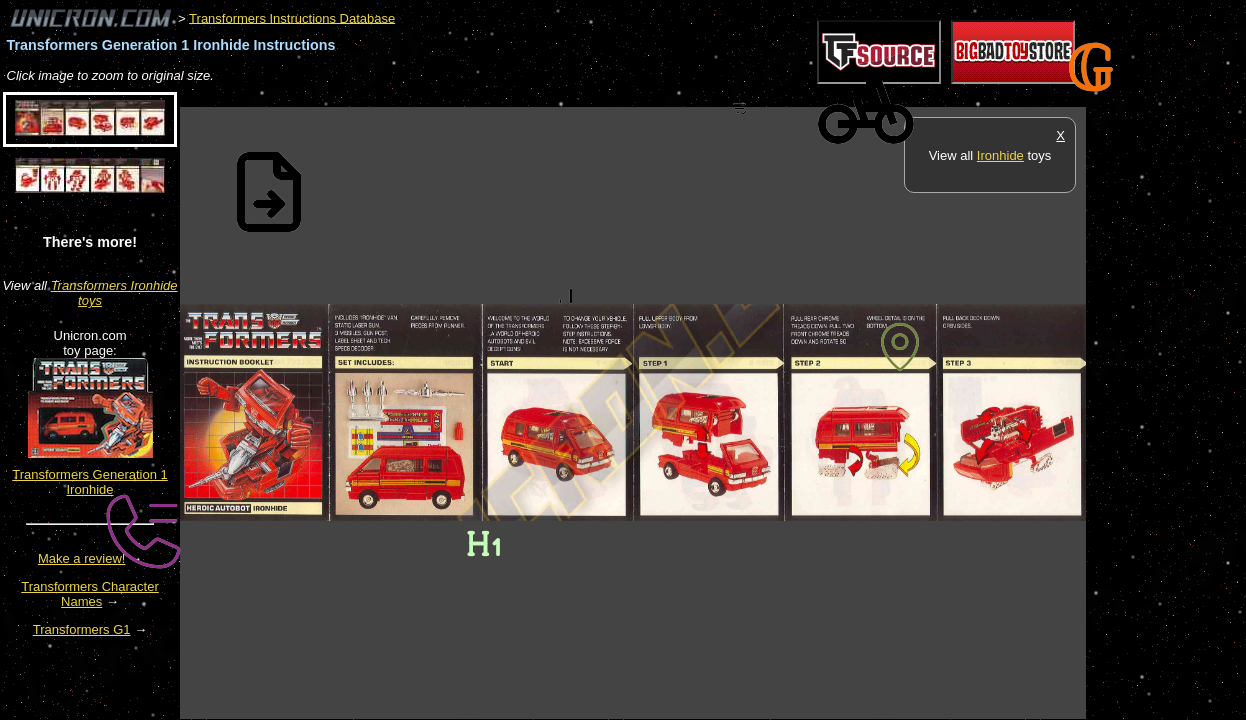 This screenshot has width=1246, height=720. Describe the element at coordinates (145, 530) in the screenshot. I see `view contact list or phone directory` at that location.